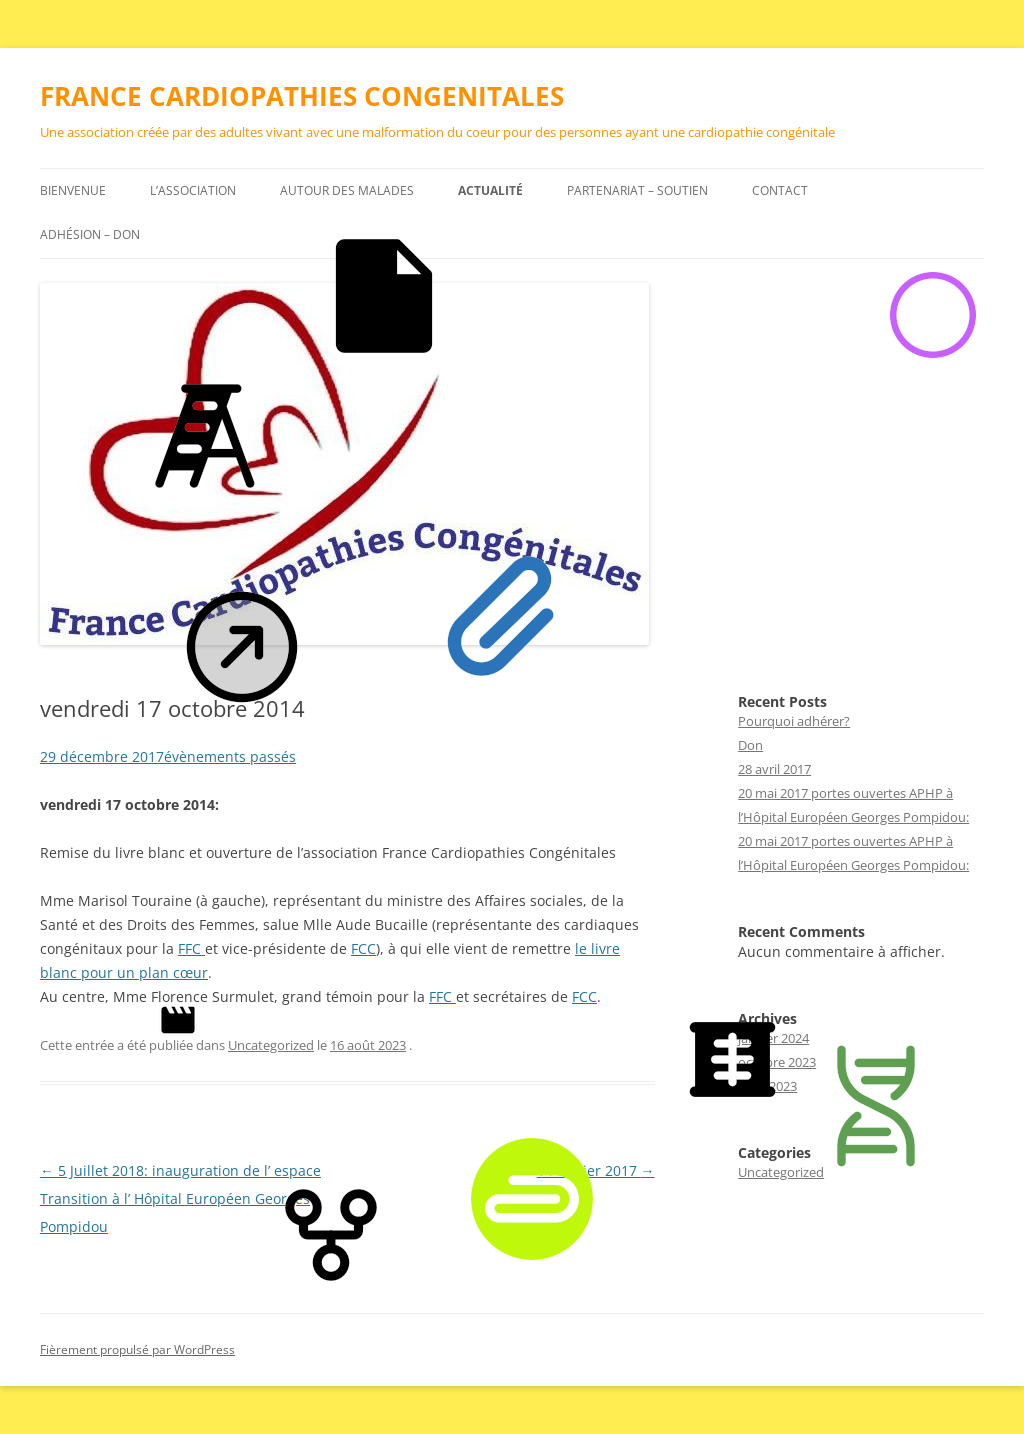  I want to click on create a new video or movie project, so click(178, 1020).